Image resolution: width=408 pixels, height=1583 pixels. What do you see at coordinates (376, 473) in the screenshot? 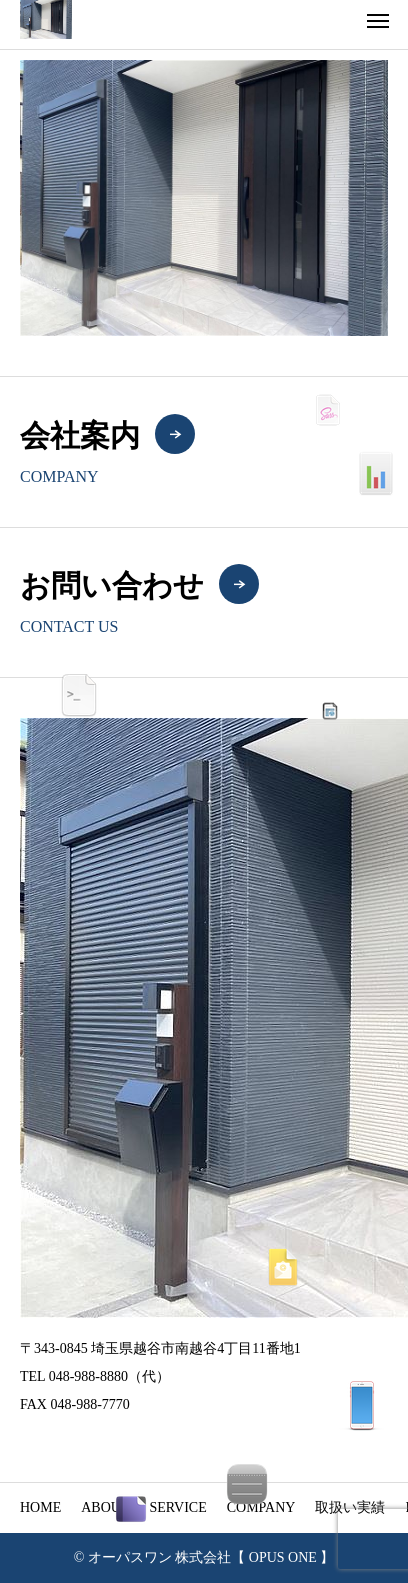
I see `open an opendocument chart template file` at bounding box center [376, 473].